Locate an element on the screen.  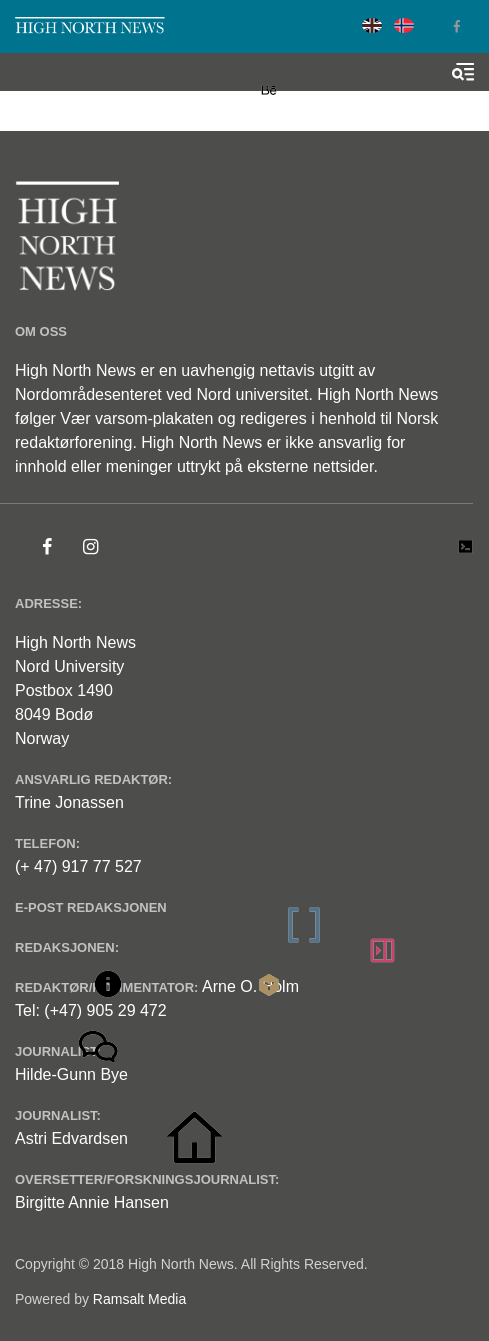
open WeChat messaging app is located at coordinates (98, 1046).